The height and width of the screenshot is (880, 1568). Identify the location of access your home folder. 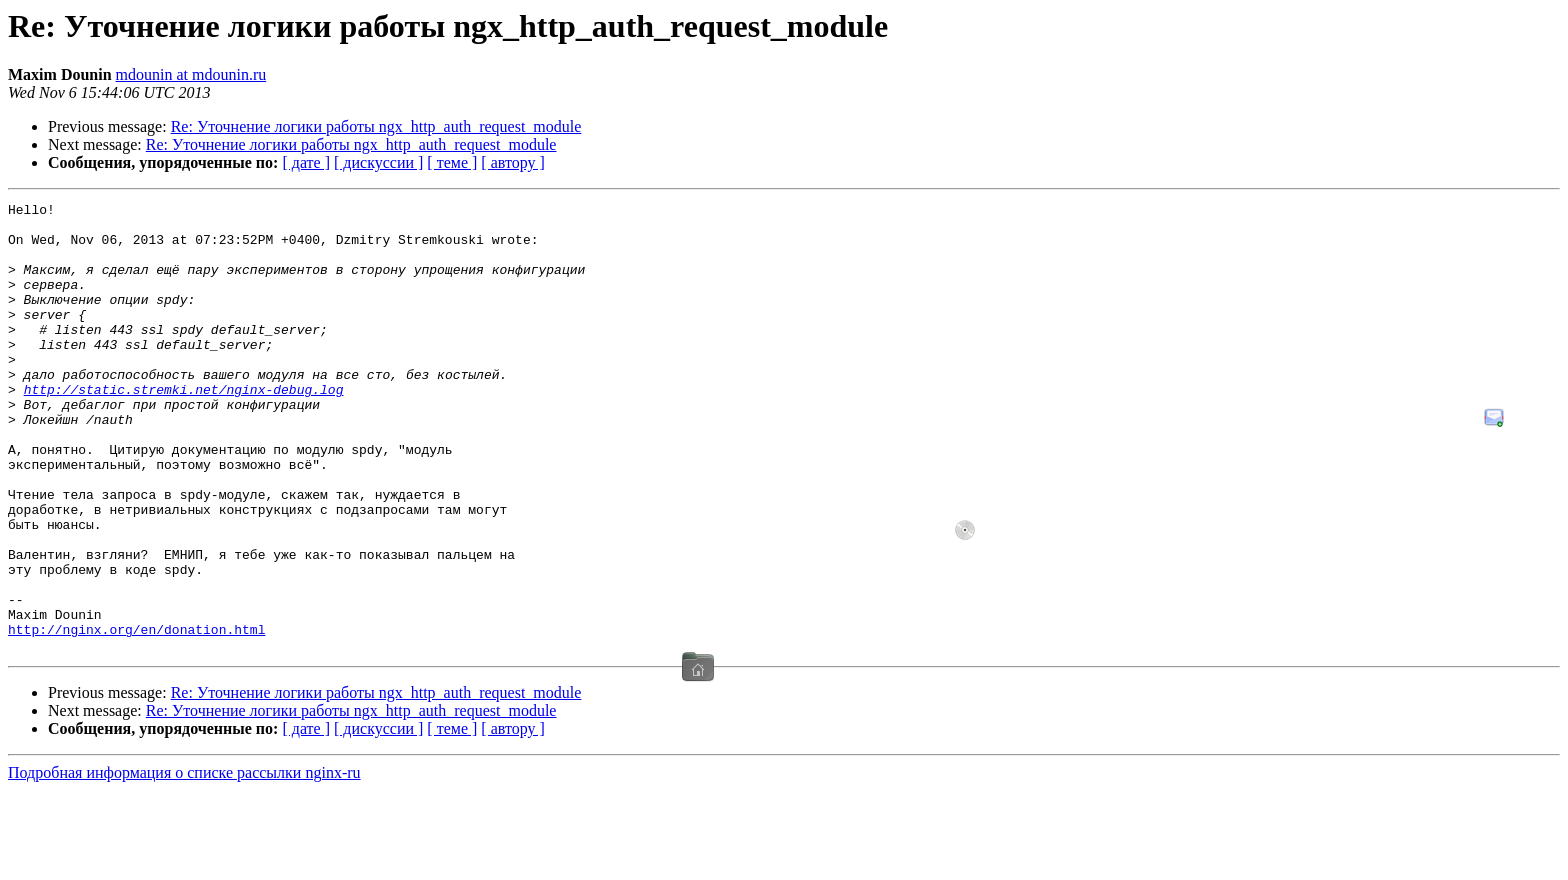
(698, 666).